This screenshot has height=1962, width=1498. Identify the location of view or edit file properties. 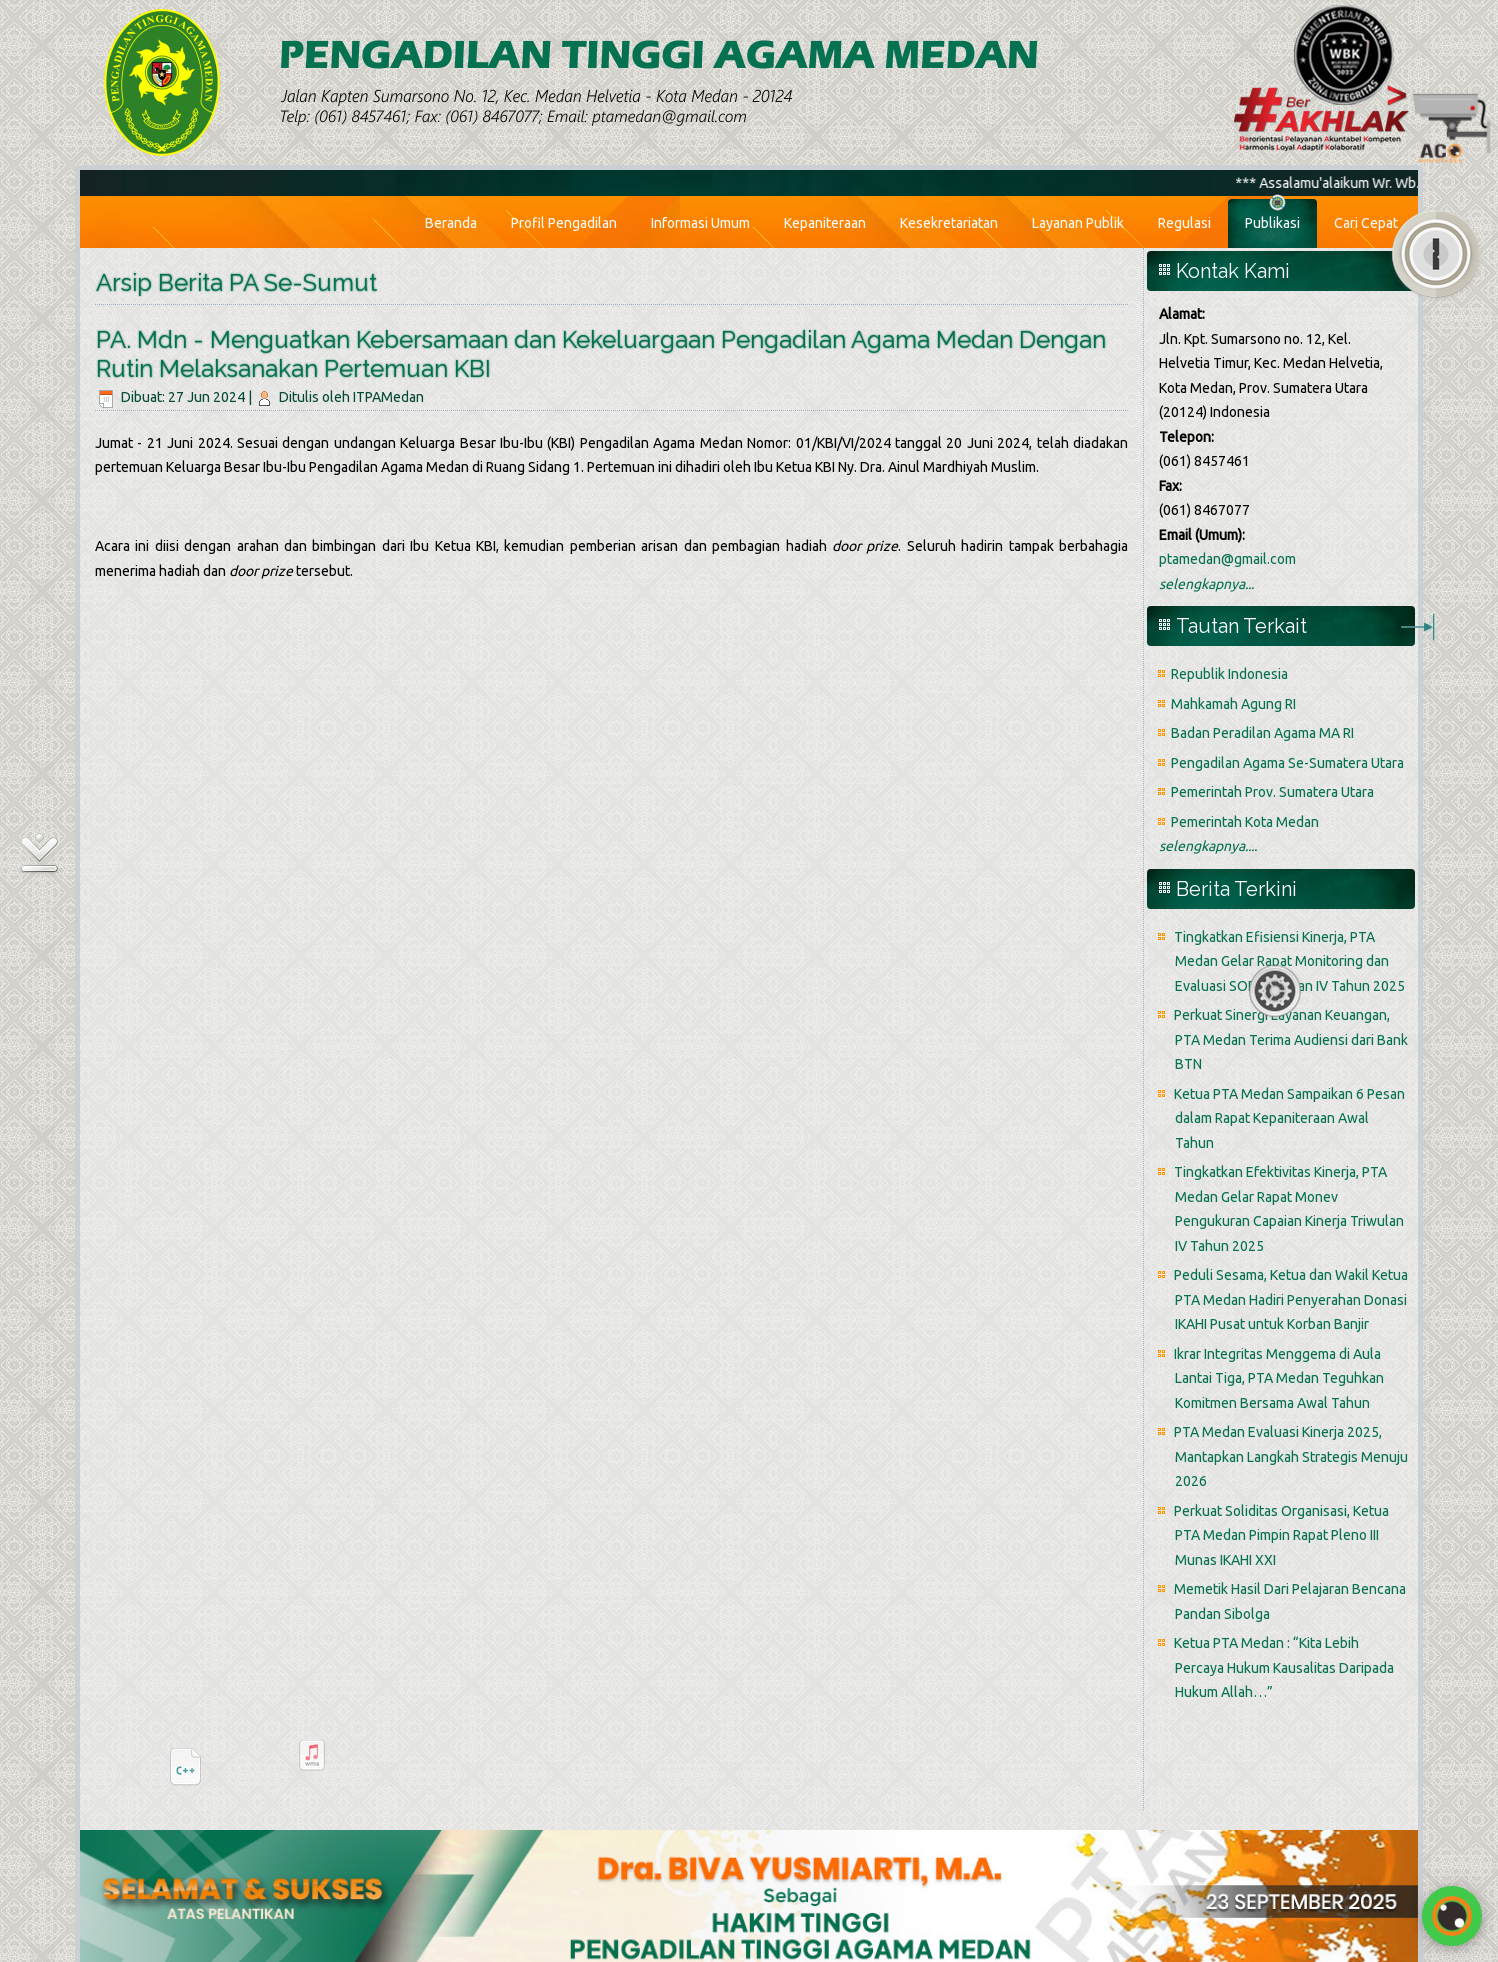
(1275, 991).